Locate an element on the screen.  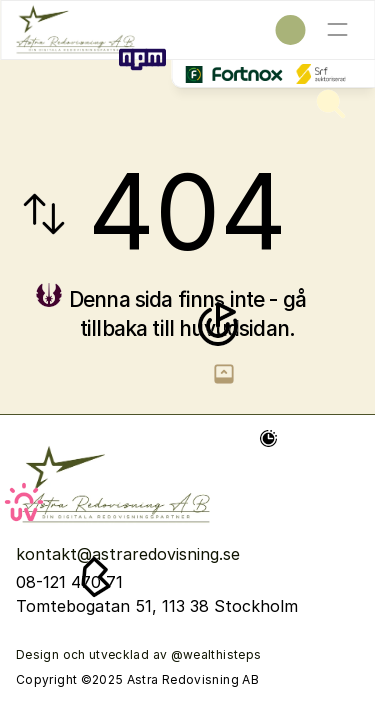
view current UV index level is located at coordinates (24, 502).